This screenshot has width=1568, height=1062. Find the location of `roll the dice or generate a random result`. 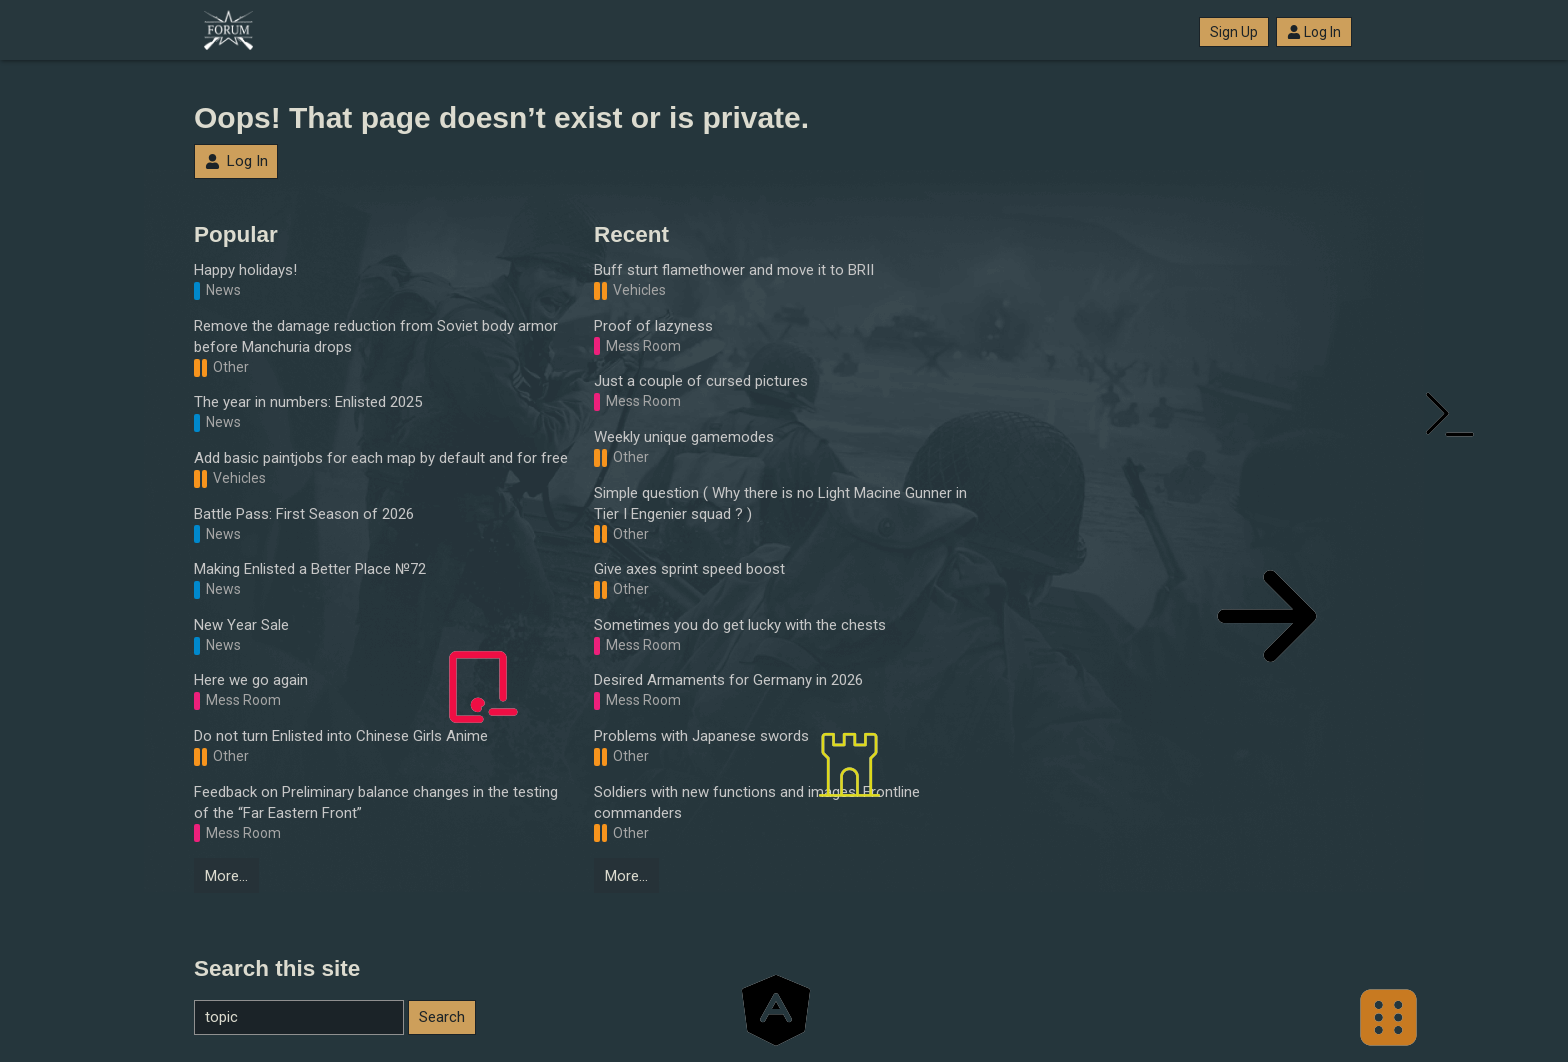

roll the dice or generate a random result is located at coordinates (1388, 1017).